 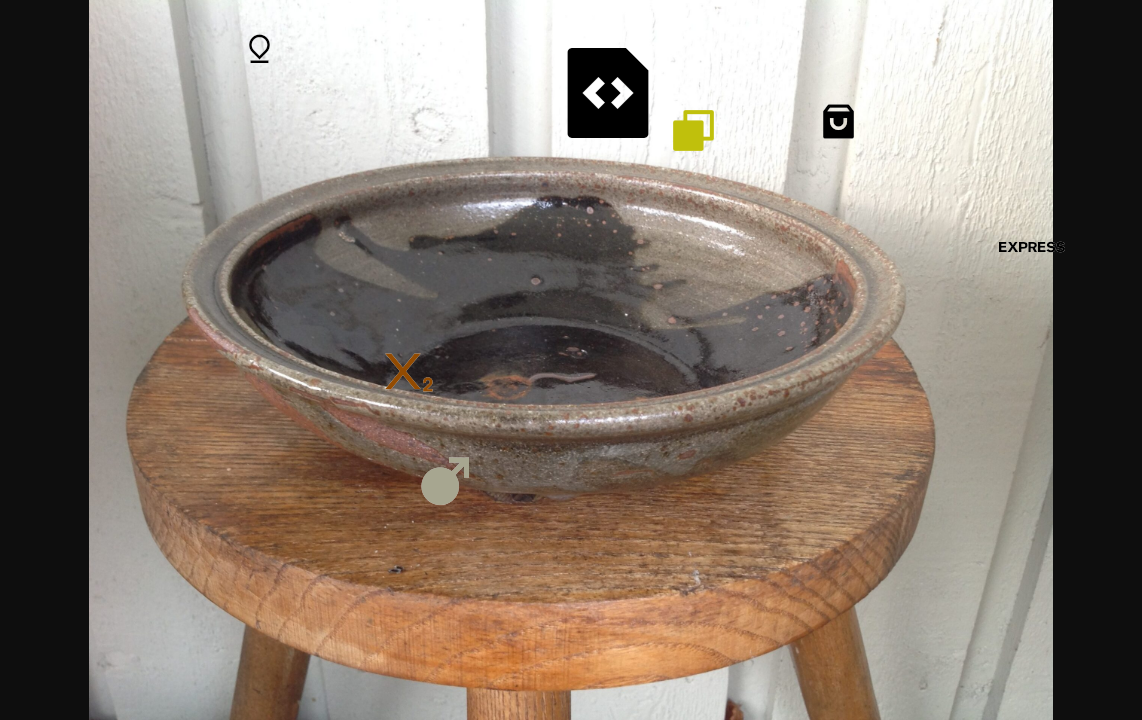 What do you see at coordinates (838, 121) in the screenshot?
I see `view your shopping bag` at bounding box center [838, 121].